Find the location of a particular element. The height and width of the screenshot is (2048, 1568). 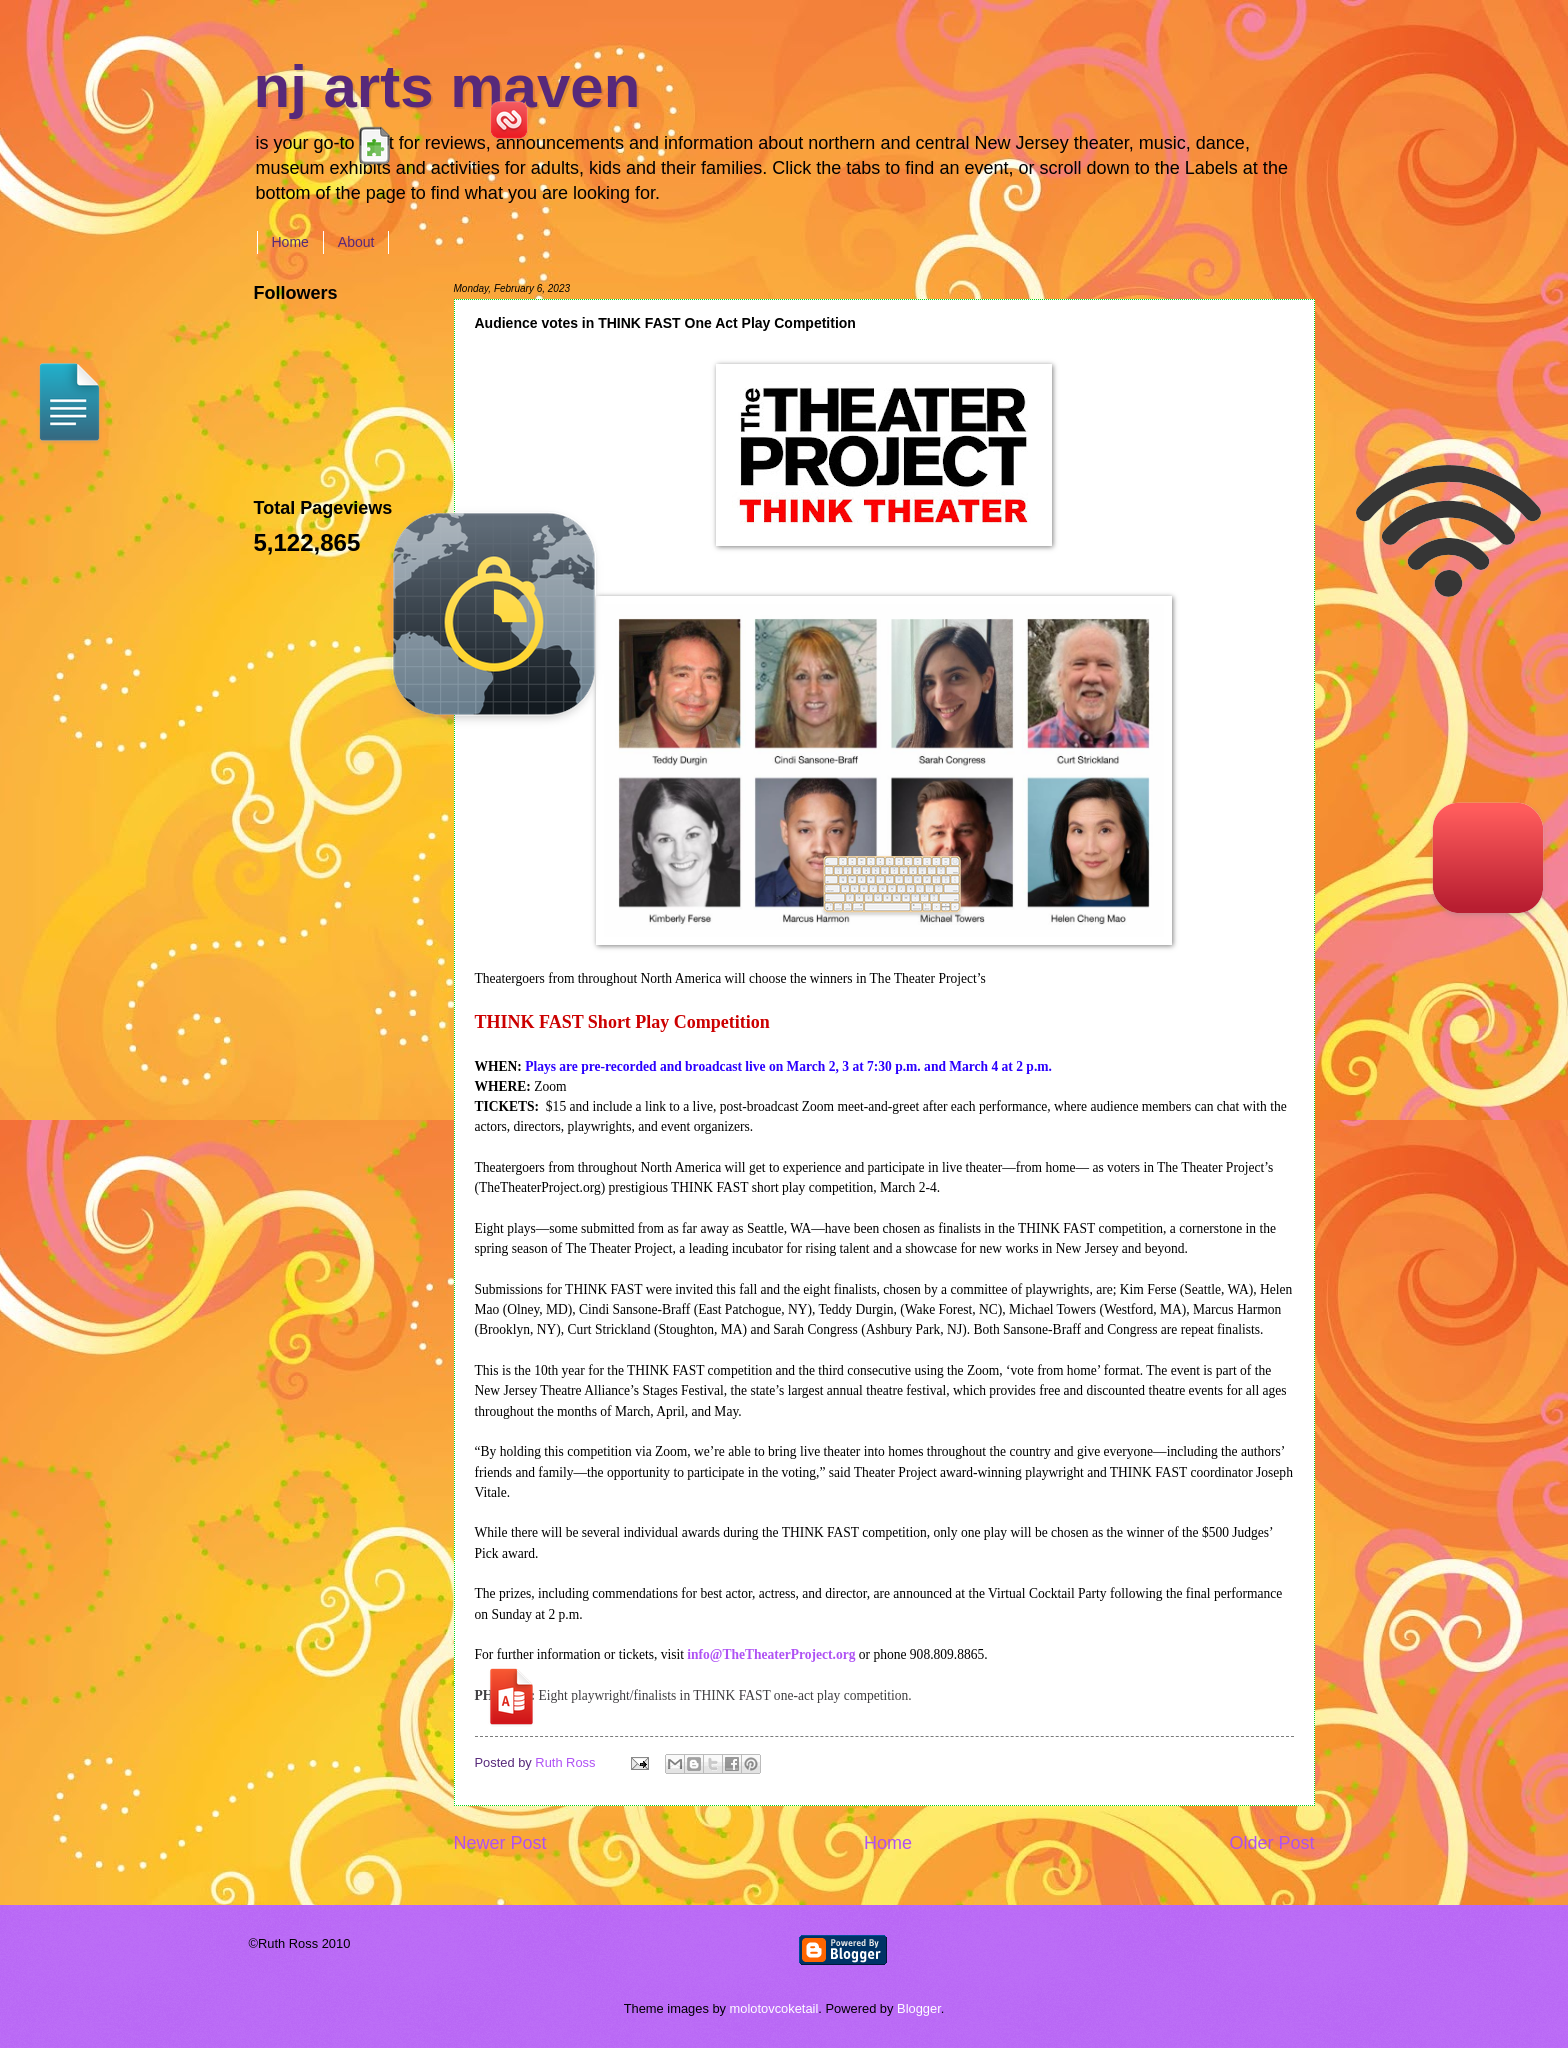

blank app icon template for customization is located at coordinates (1488, 858).